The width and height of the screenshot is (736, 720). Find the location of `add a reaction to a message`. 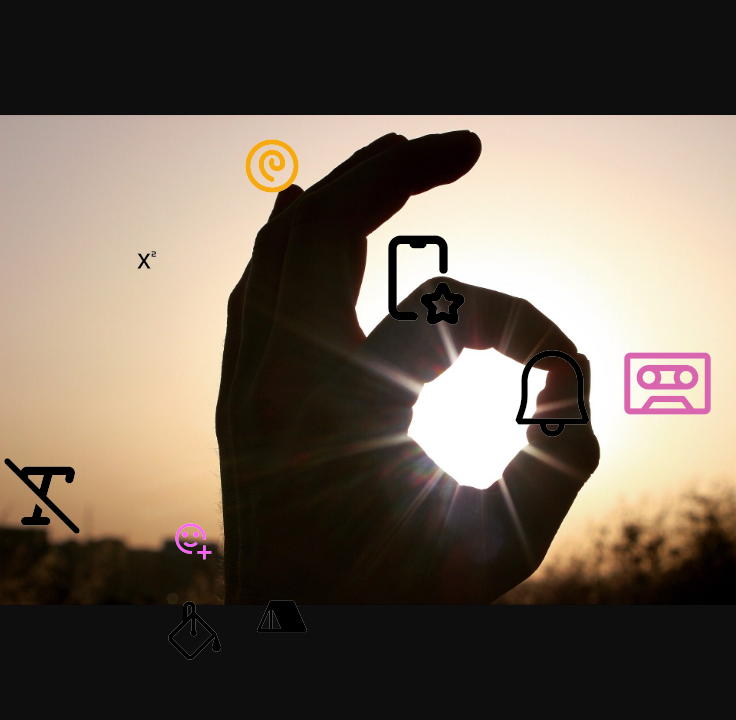

add a reaction to a message is located at coordinates (192, 540).